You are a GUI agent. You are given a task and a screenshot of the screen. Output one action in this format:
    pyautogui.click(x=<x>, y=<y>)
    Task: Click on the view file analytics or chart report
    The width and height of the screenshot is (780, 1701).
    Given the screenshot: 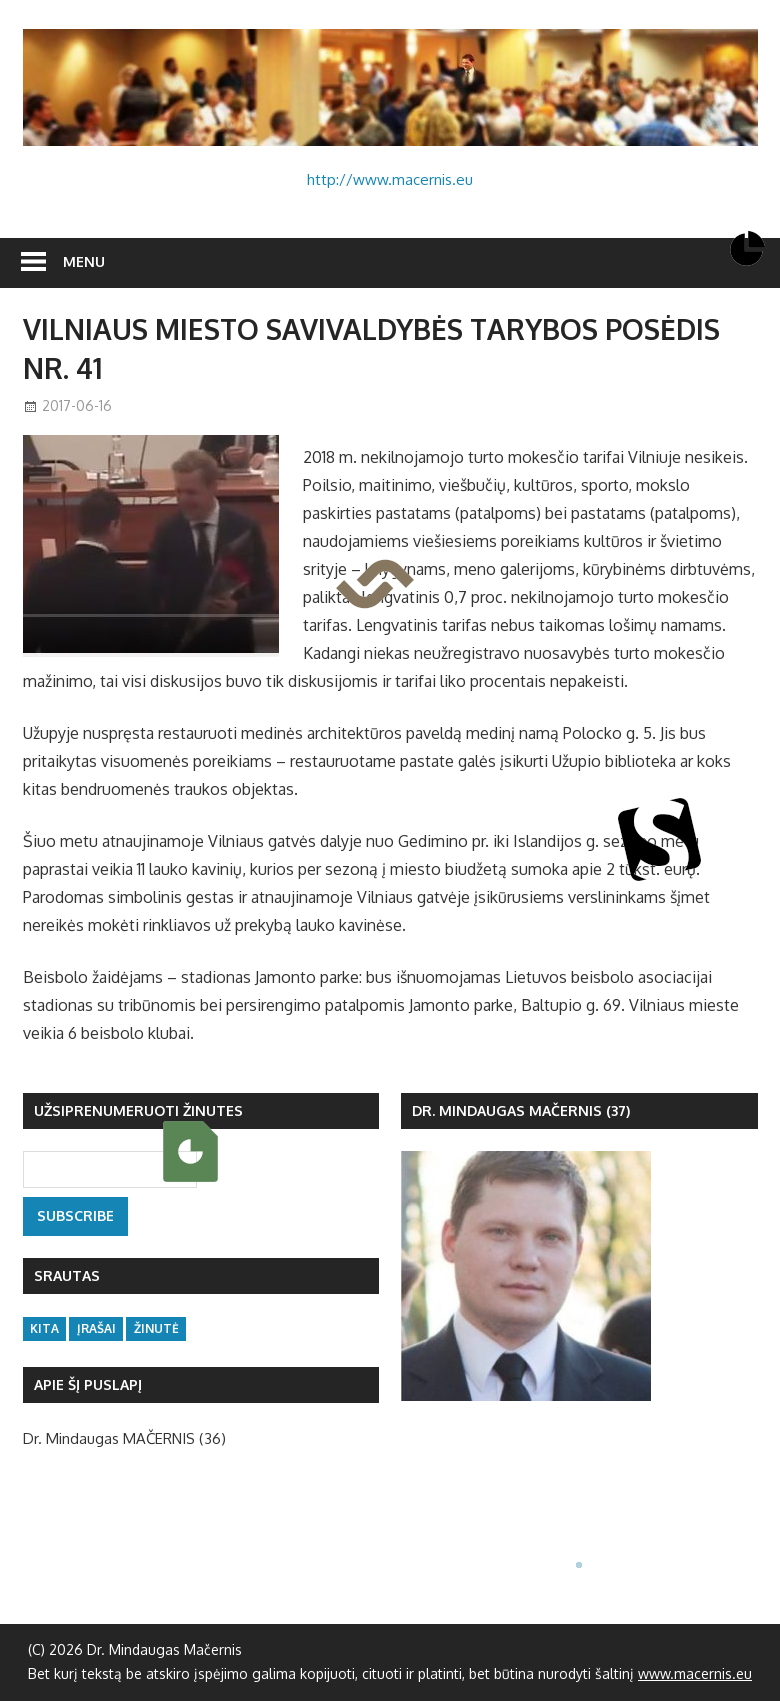 What is the action you would take?
    pyautogui.click(x=190, y=1151)
    